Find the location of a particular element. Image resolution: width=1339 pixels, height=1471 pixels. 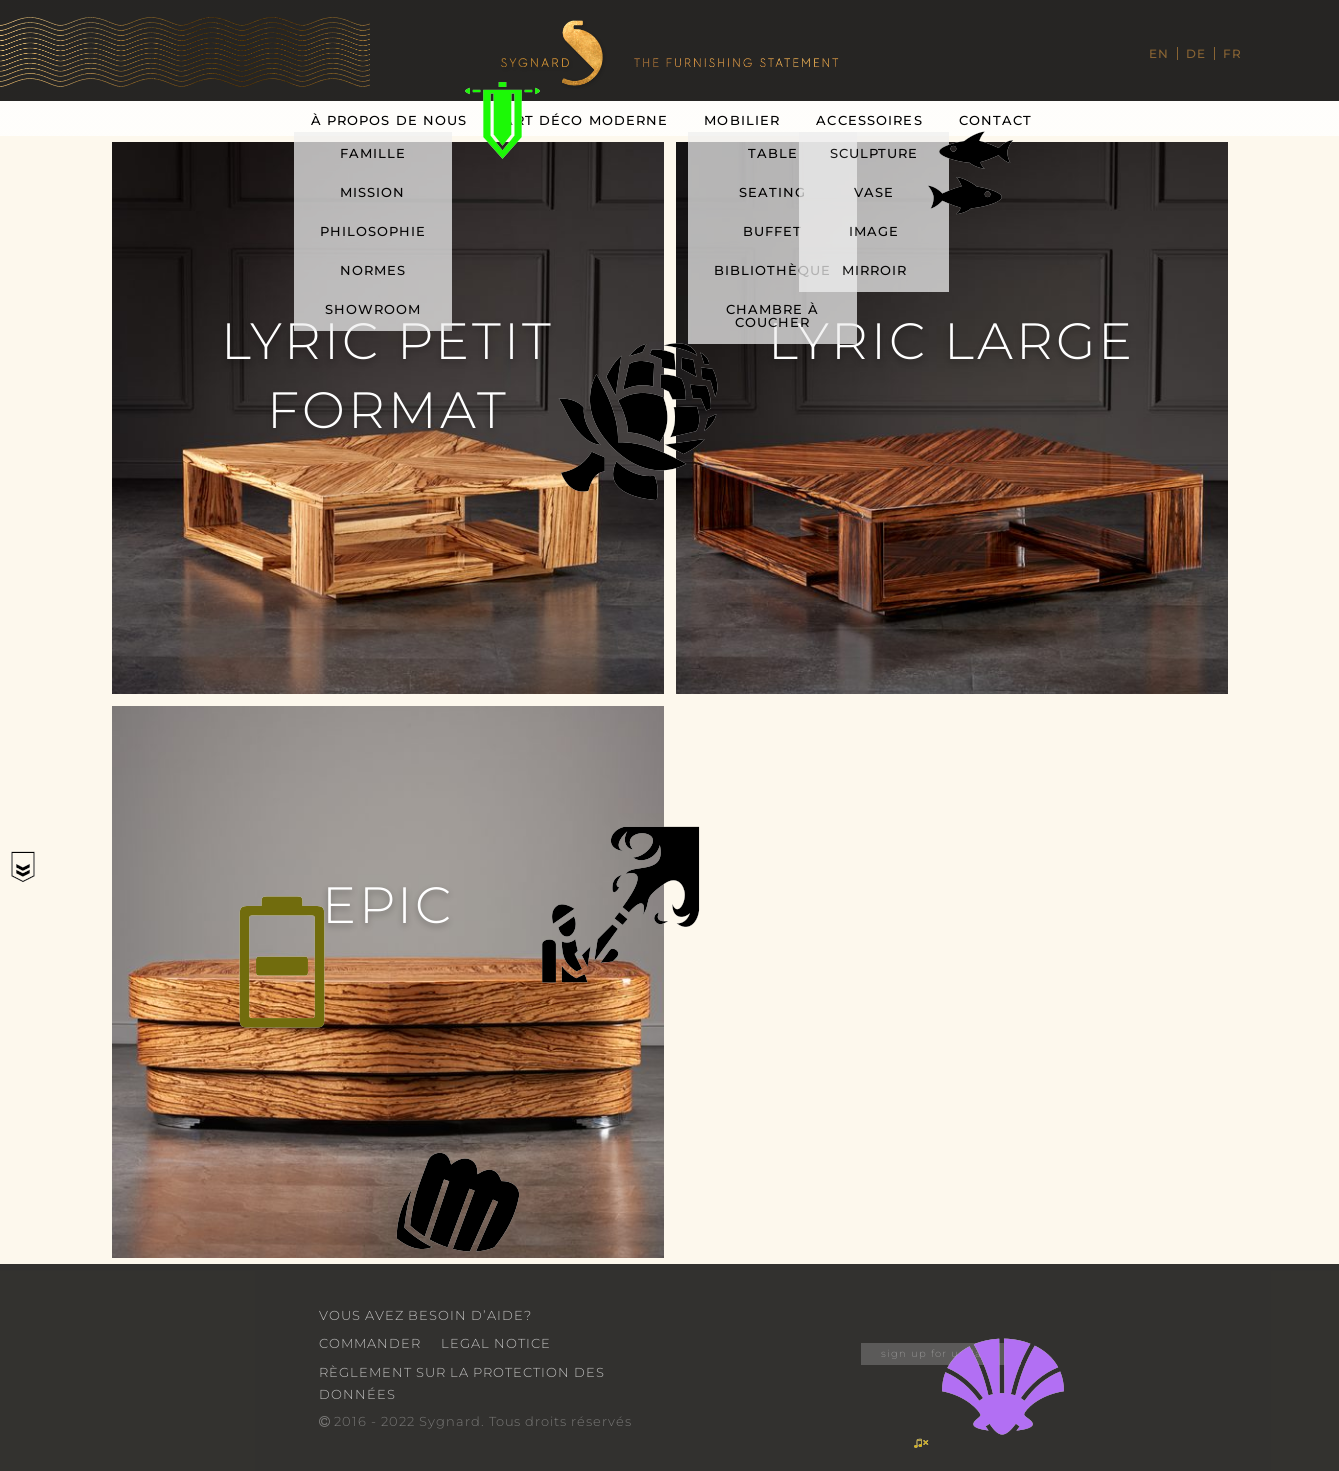

select flamethrower unit or weapon class is located at coordinates (621, 905).